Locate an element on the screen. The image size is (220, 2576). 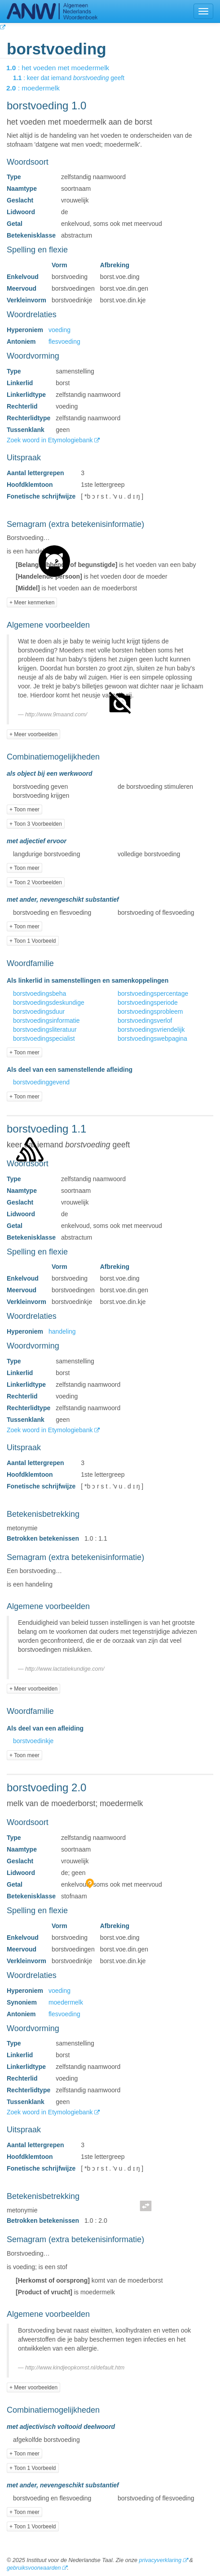
view location on map is located at coordinates (90, 1883).